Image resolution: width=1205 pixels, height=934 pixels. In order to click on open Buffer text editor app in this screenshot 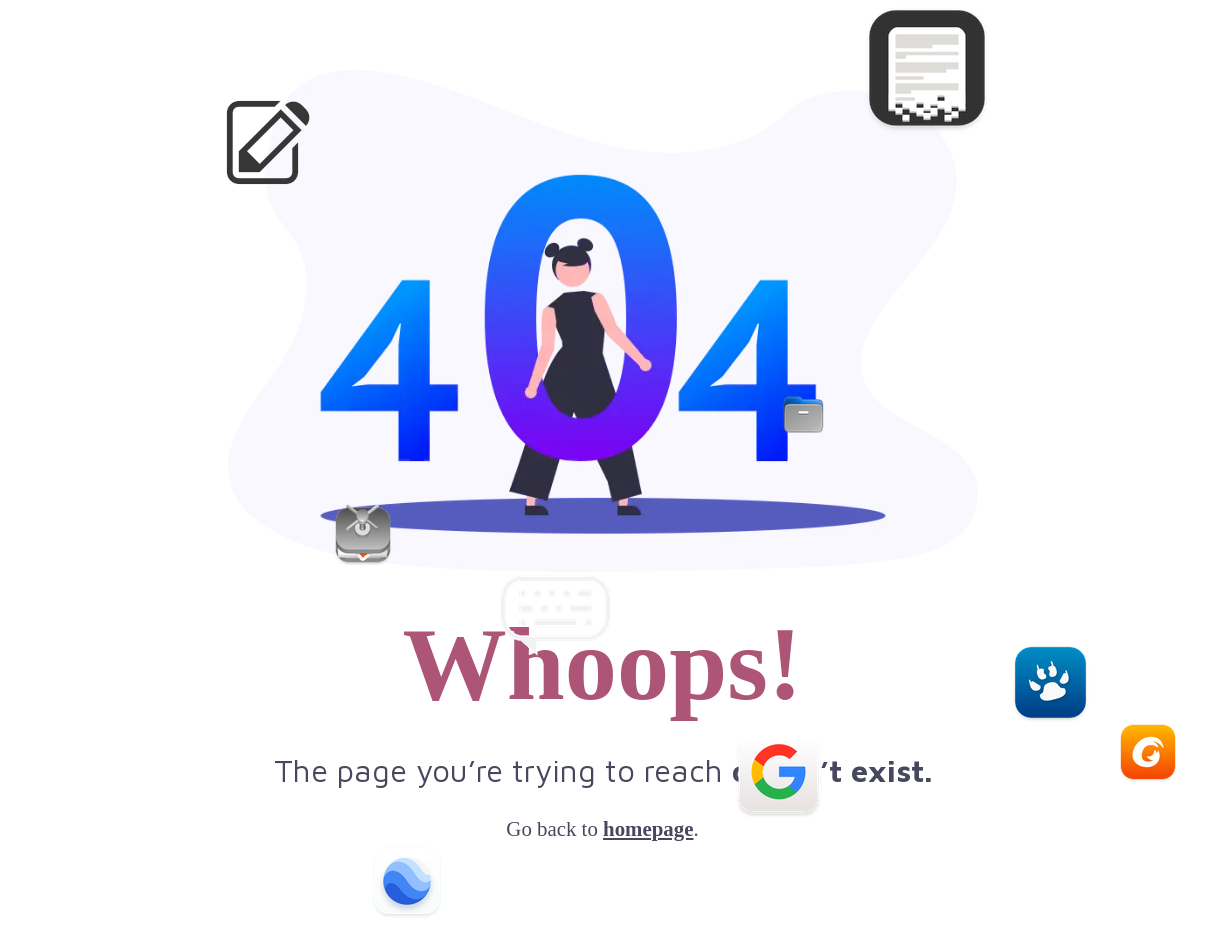, I will do `click(927, 68)`.